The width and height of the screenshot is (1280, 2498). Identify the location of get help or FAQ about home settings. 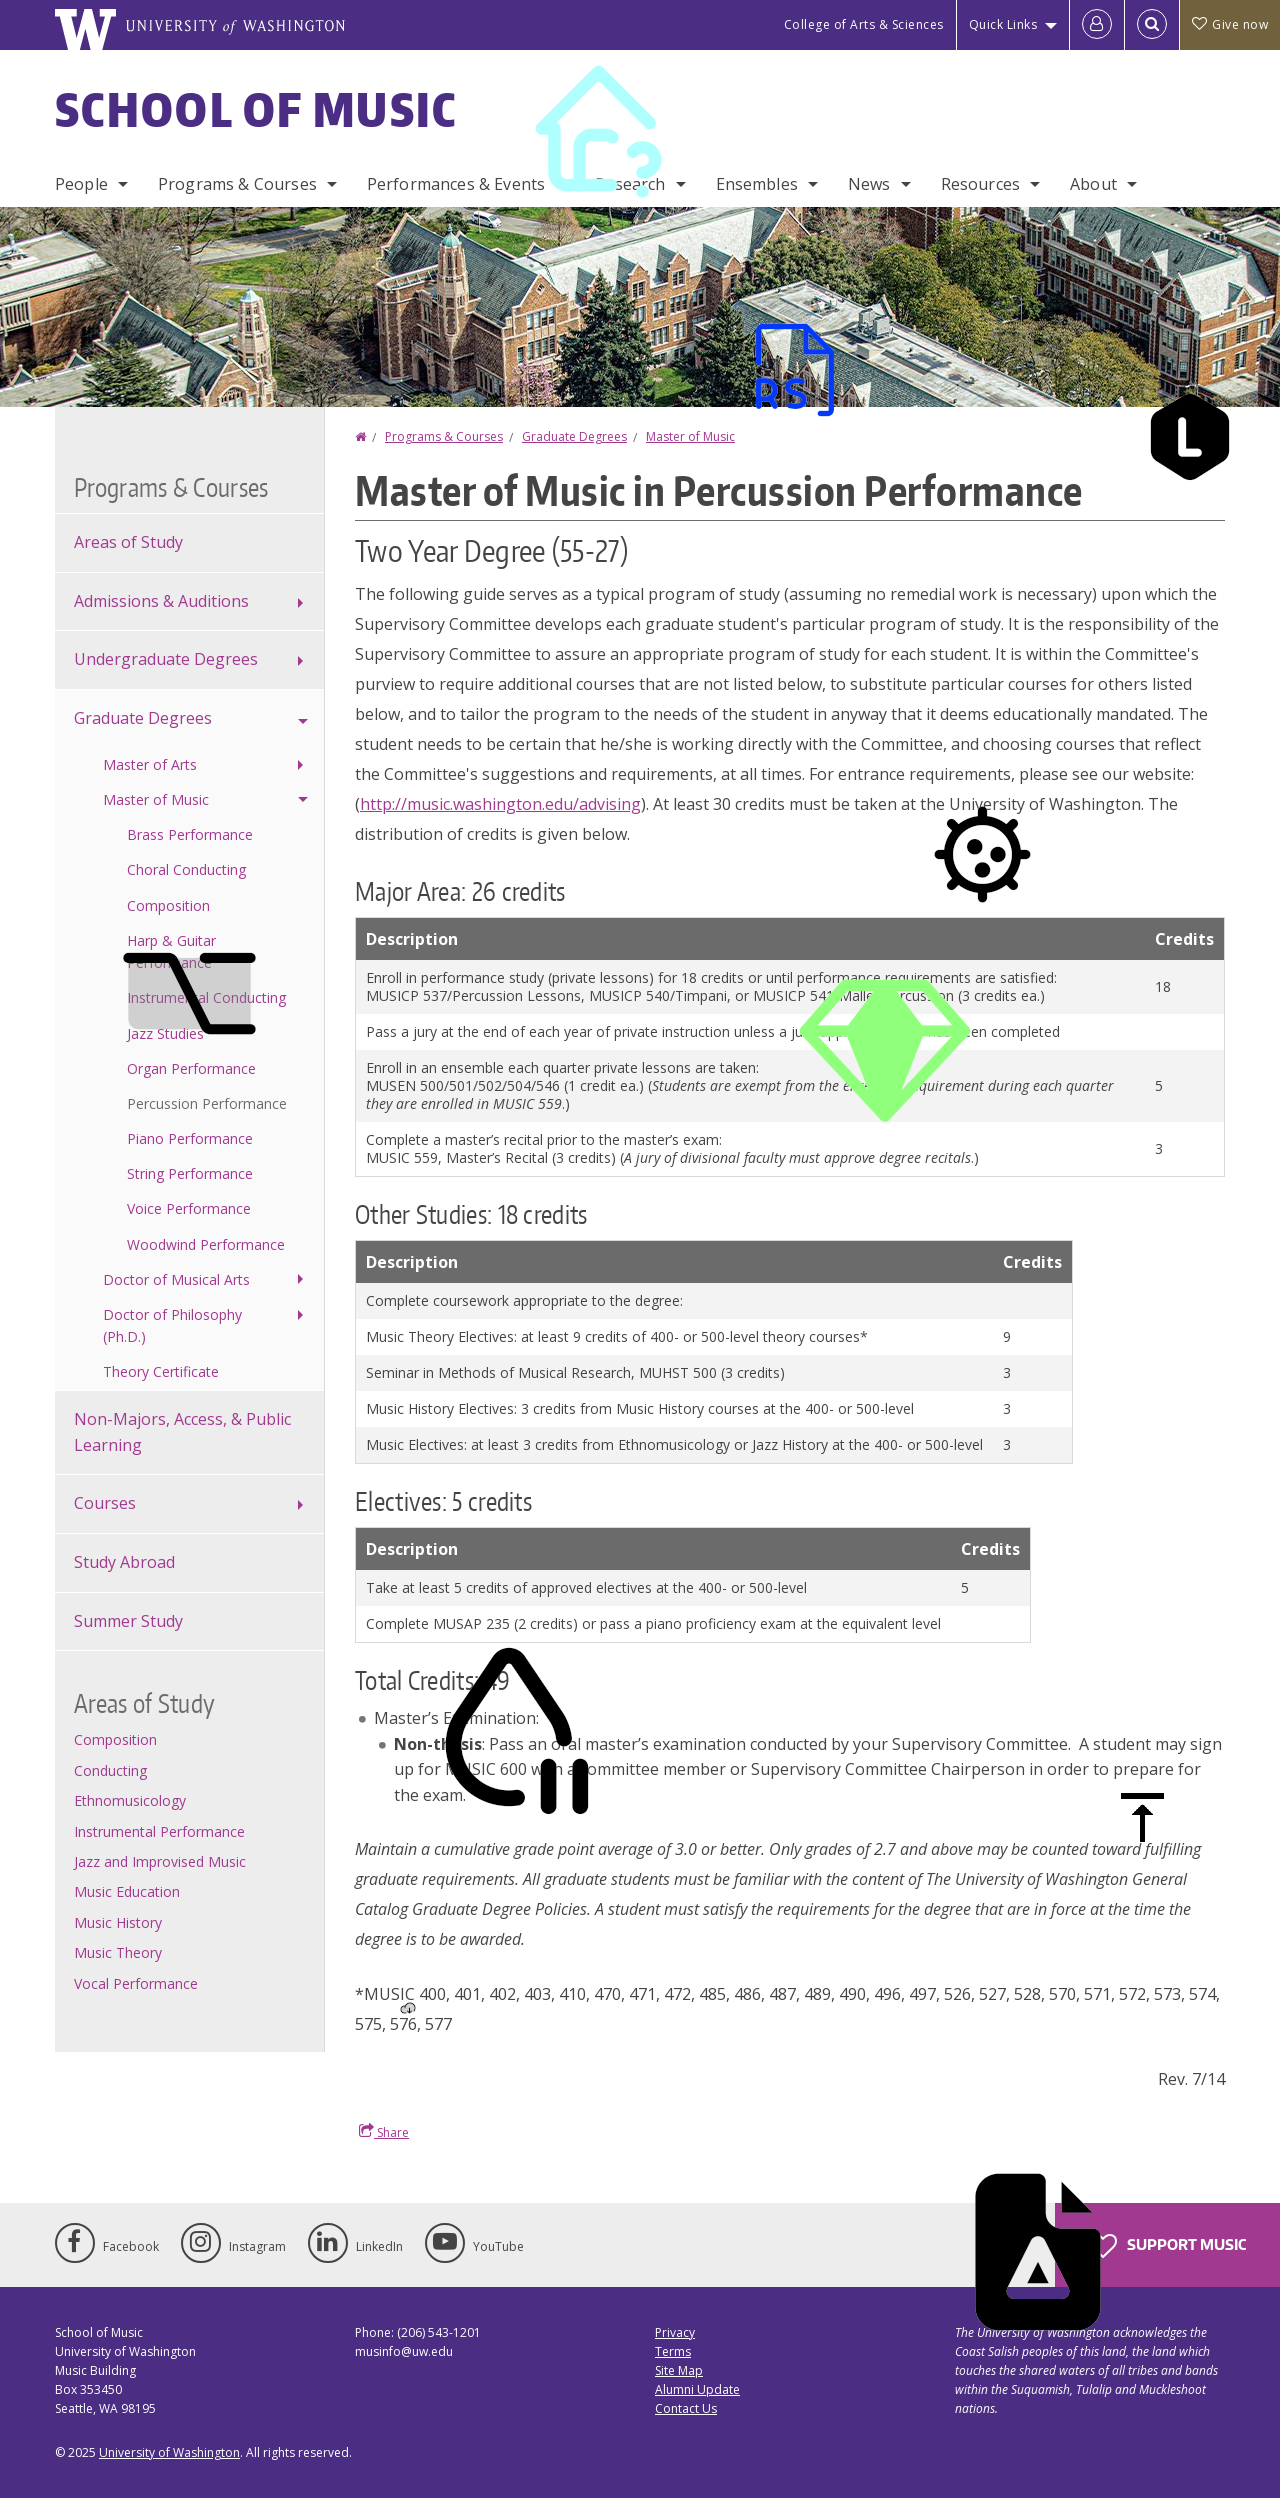
(598, 128).